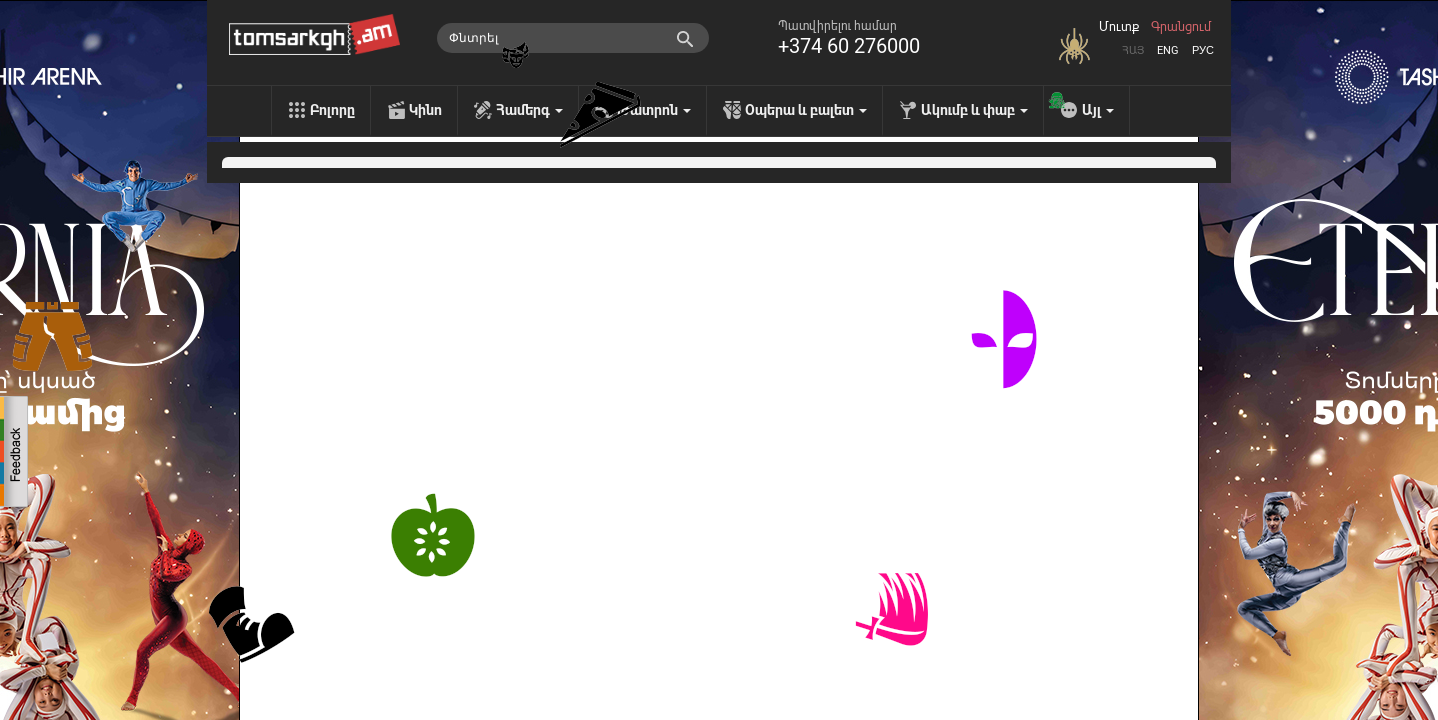 The height and width of the screenshot is (720, 1438). I want to click on toggle between character personas or roles, so click(999, 339).